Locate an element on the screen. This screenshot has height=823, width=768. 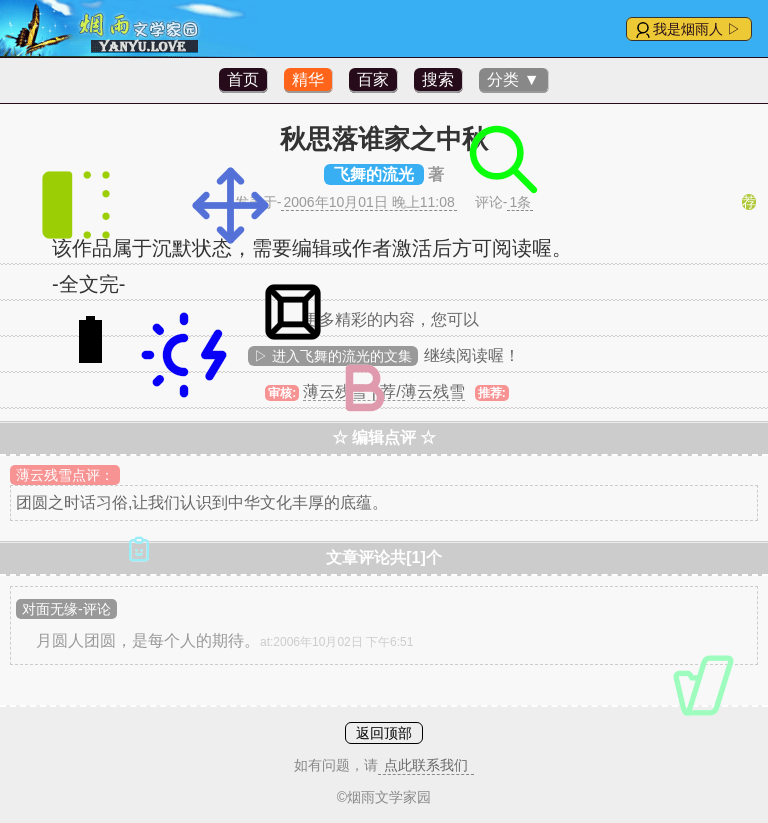
search for content or items is located at coordinates (503, 159).